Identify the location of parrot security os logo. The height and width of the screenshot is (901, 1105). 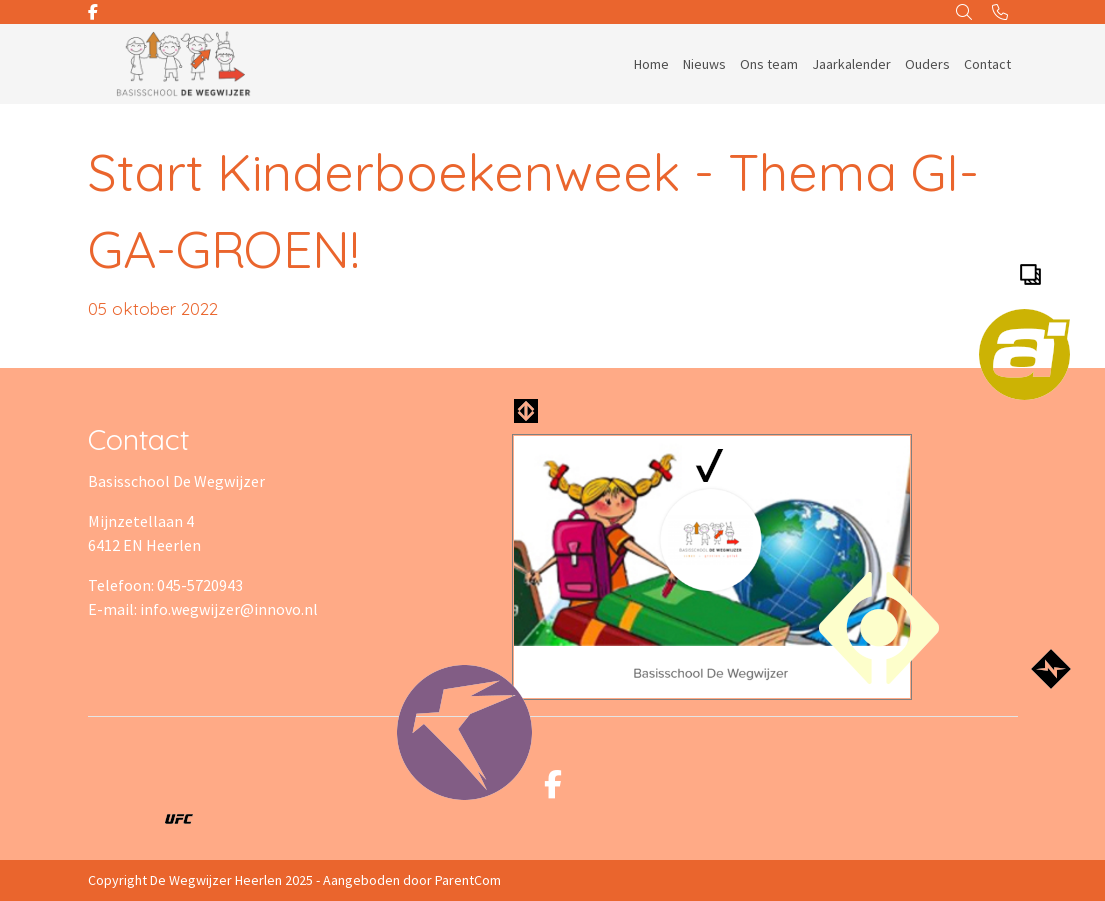
(464, 732).